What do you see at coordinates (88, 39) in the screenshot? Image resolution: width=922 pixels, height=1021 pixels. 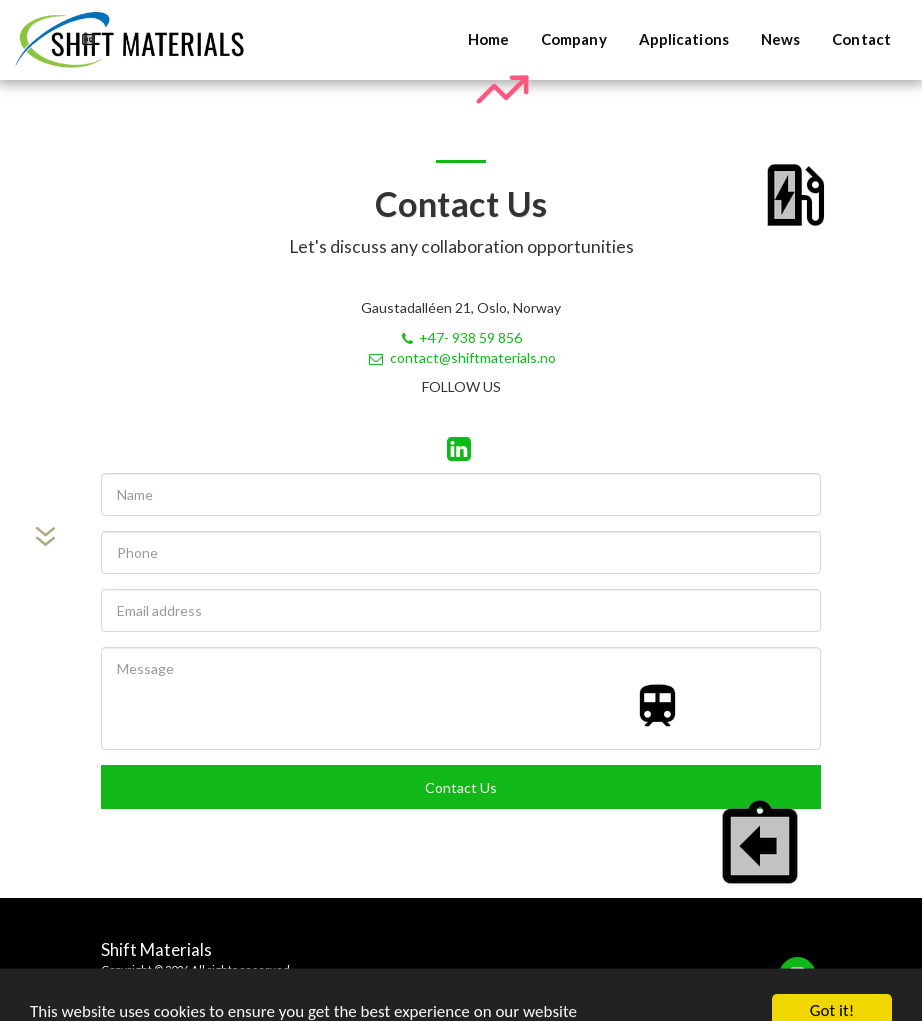 I see `toggle high quality video or audio playback` at bounding box center [88, 39].